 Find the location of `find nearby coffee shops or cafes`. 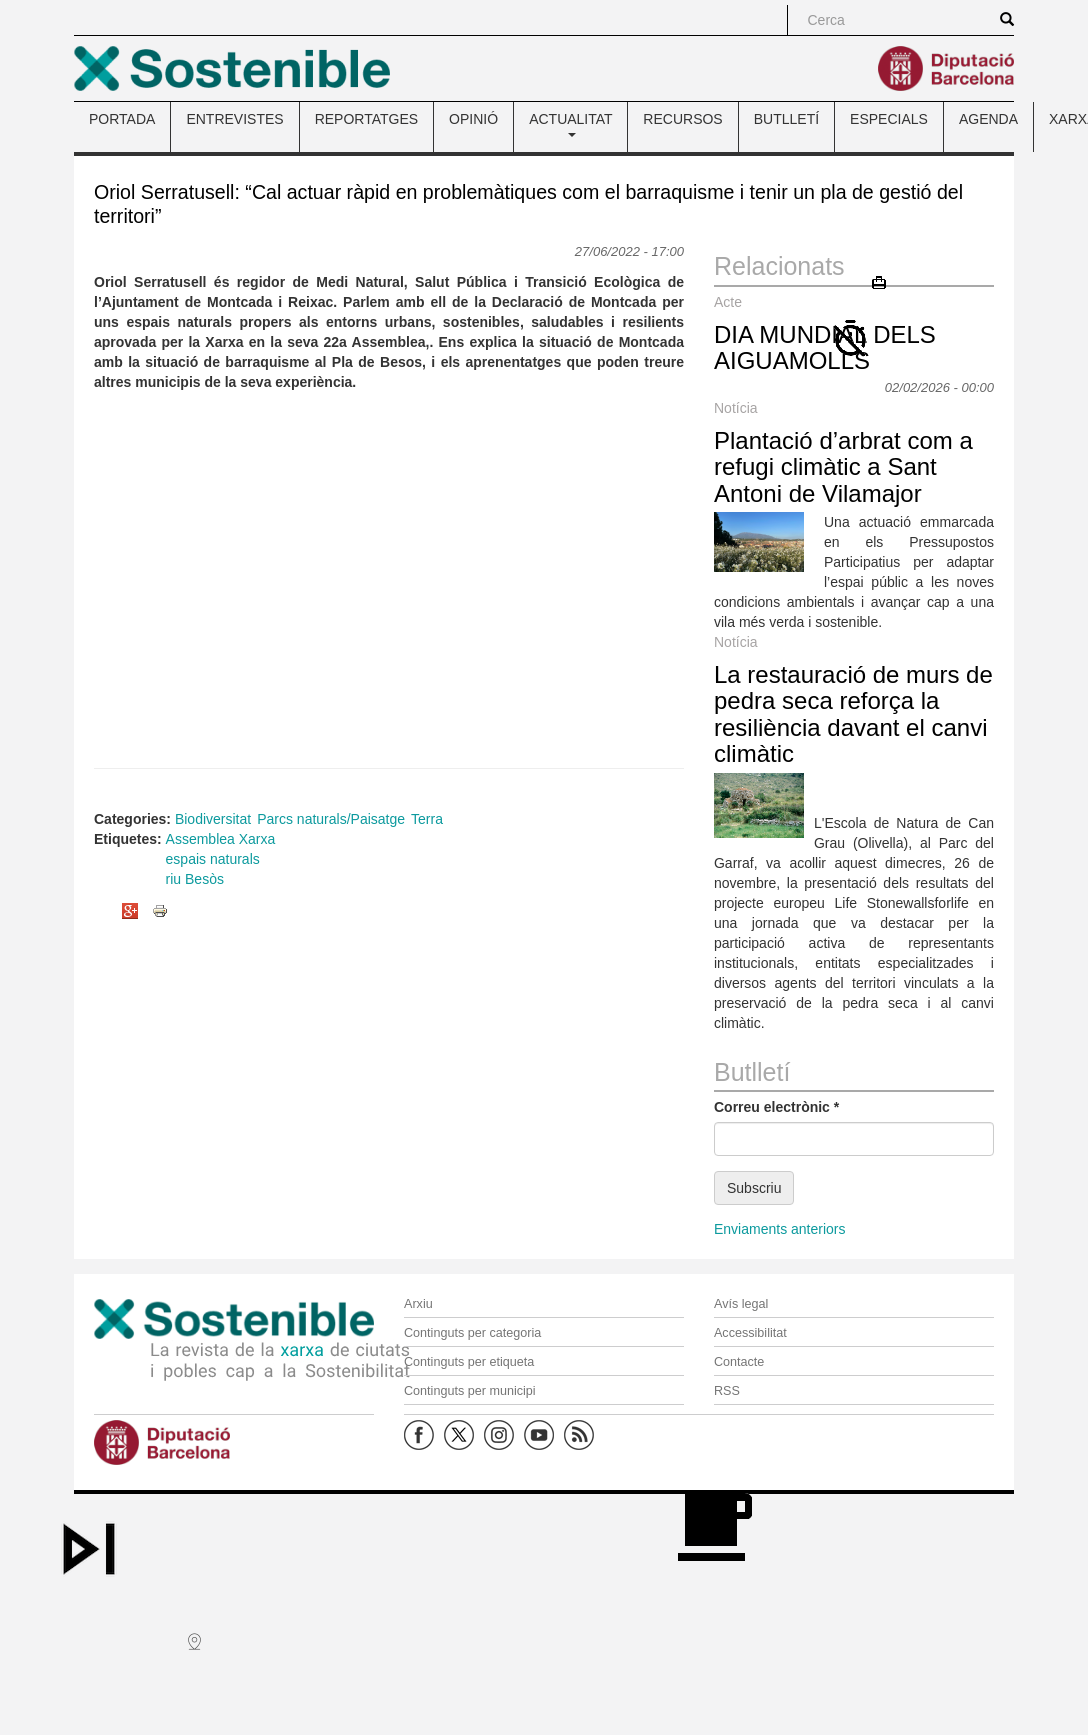

find nearby coffee shops or cafes is located at coordinates (715, 1527).